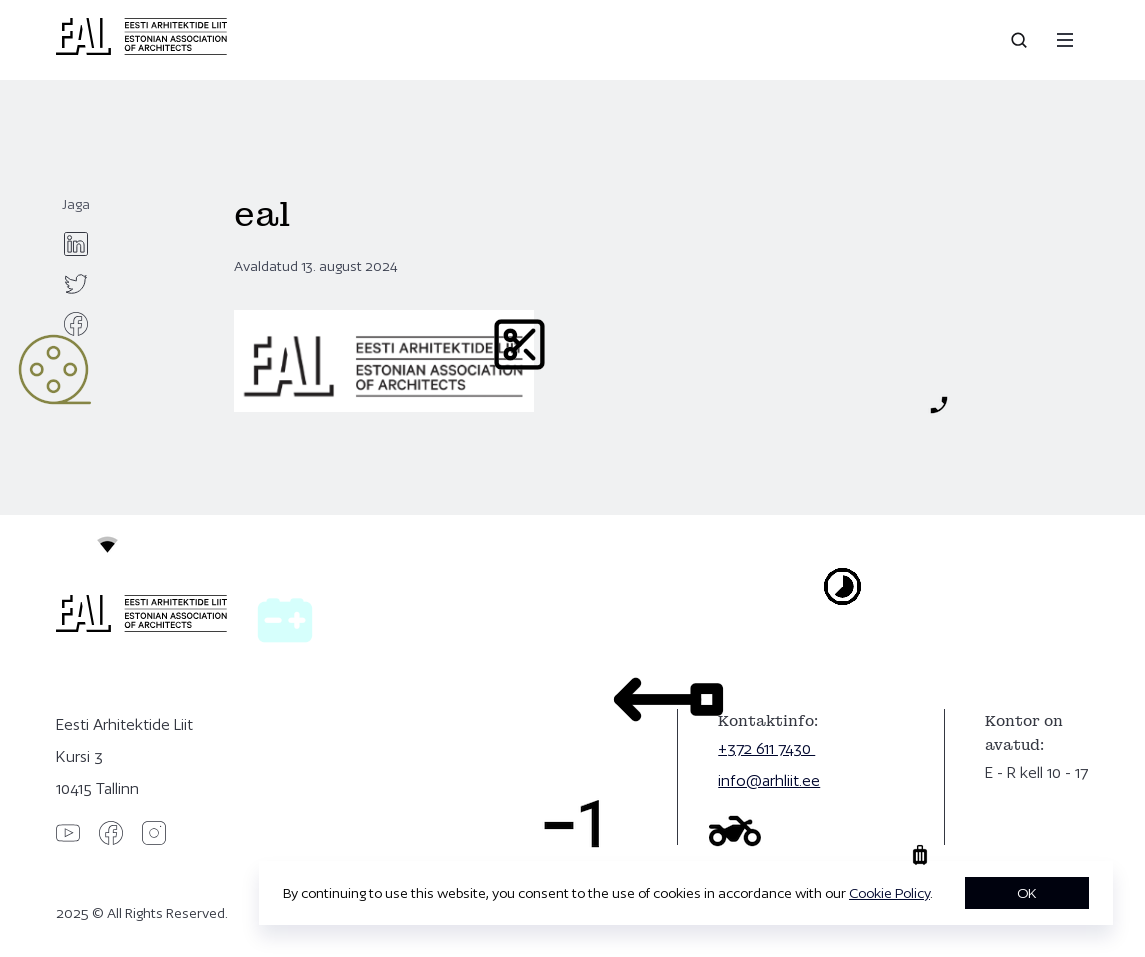 This screenshot has height=957, width=1145. What do you see at coordinates (668, 699) in the screenshot?
I see `go back to previous screen` at bounding box center [668, 699].